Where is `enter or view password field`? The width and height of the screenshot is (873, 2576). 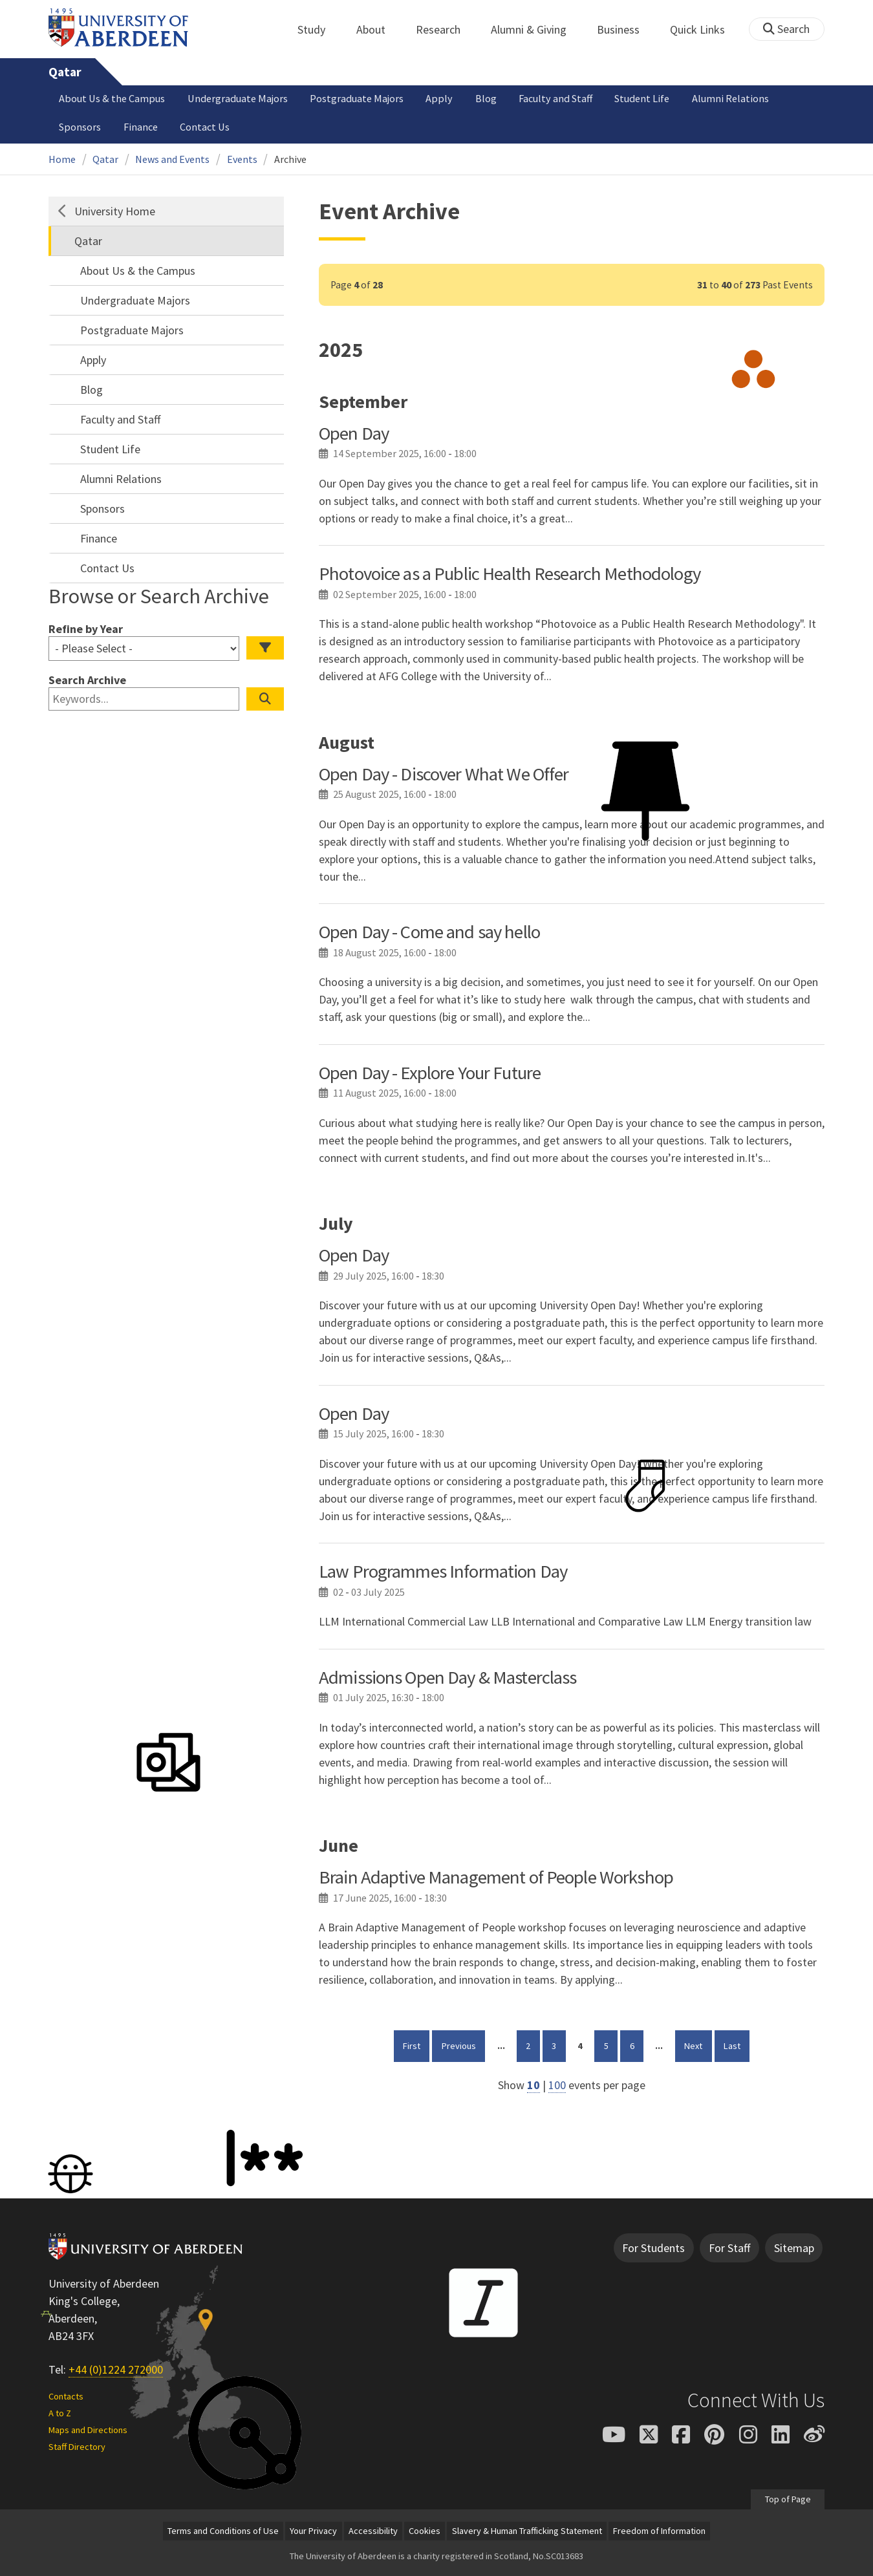
enter or view password field is located at coordinates (261, 2158).